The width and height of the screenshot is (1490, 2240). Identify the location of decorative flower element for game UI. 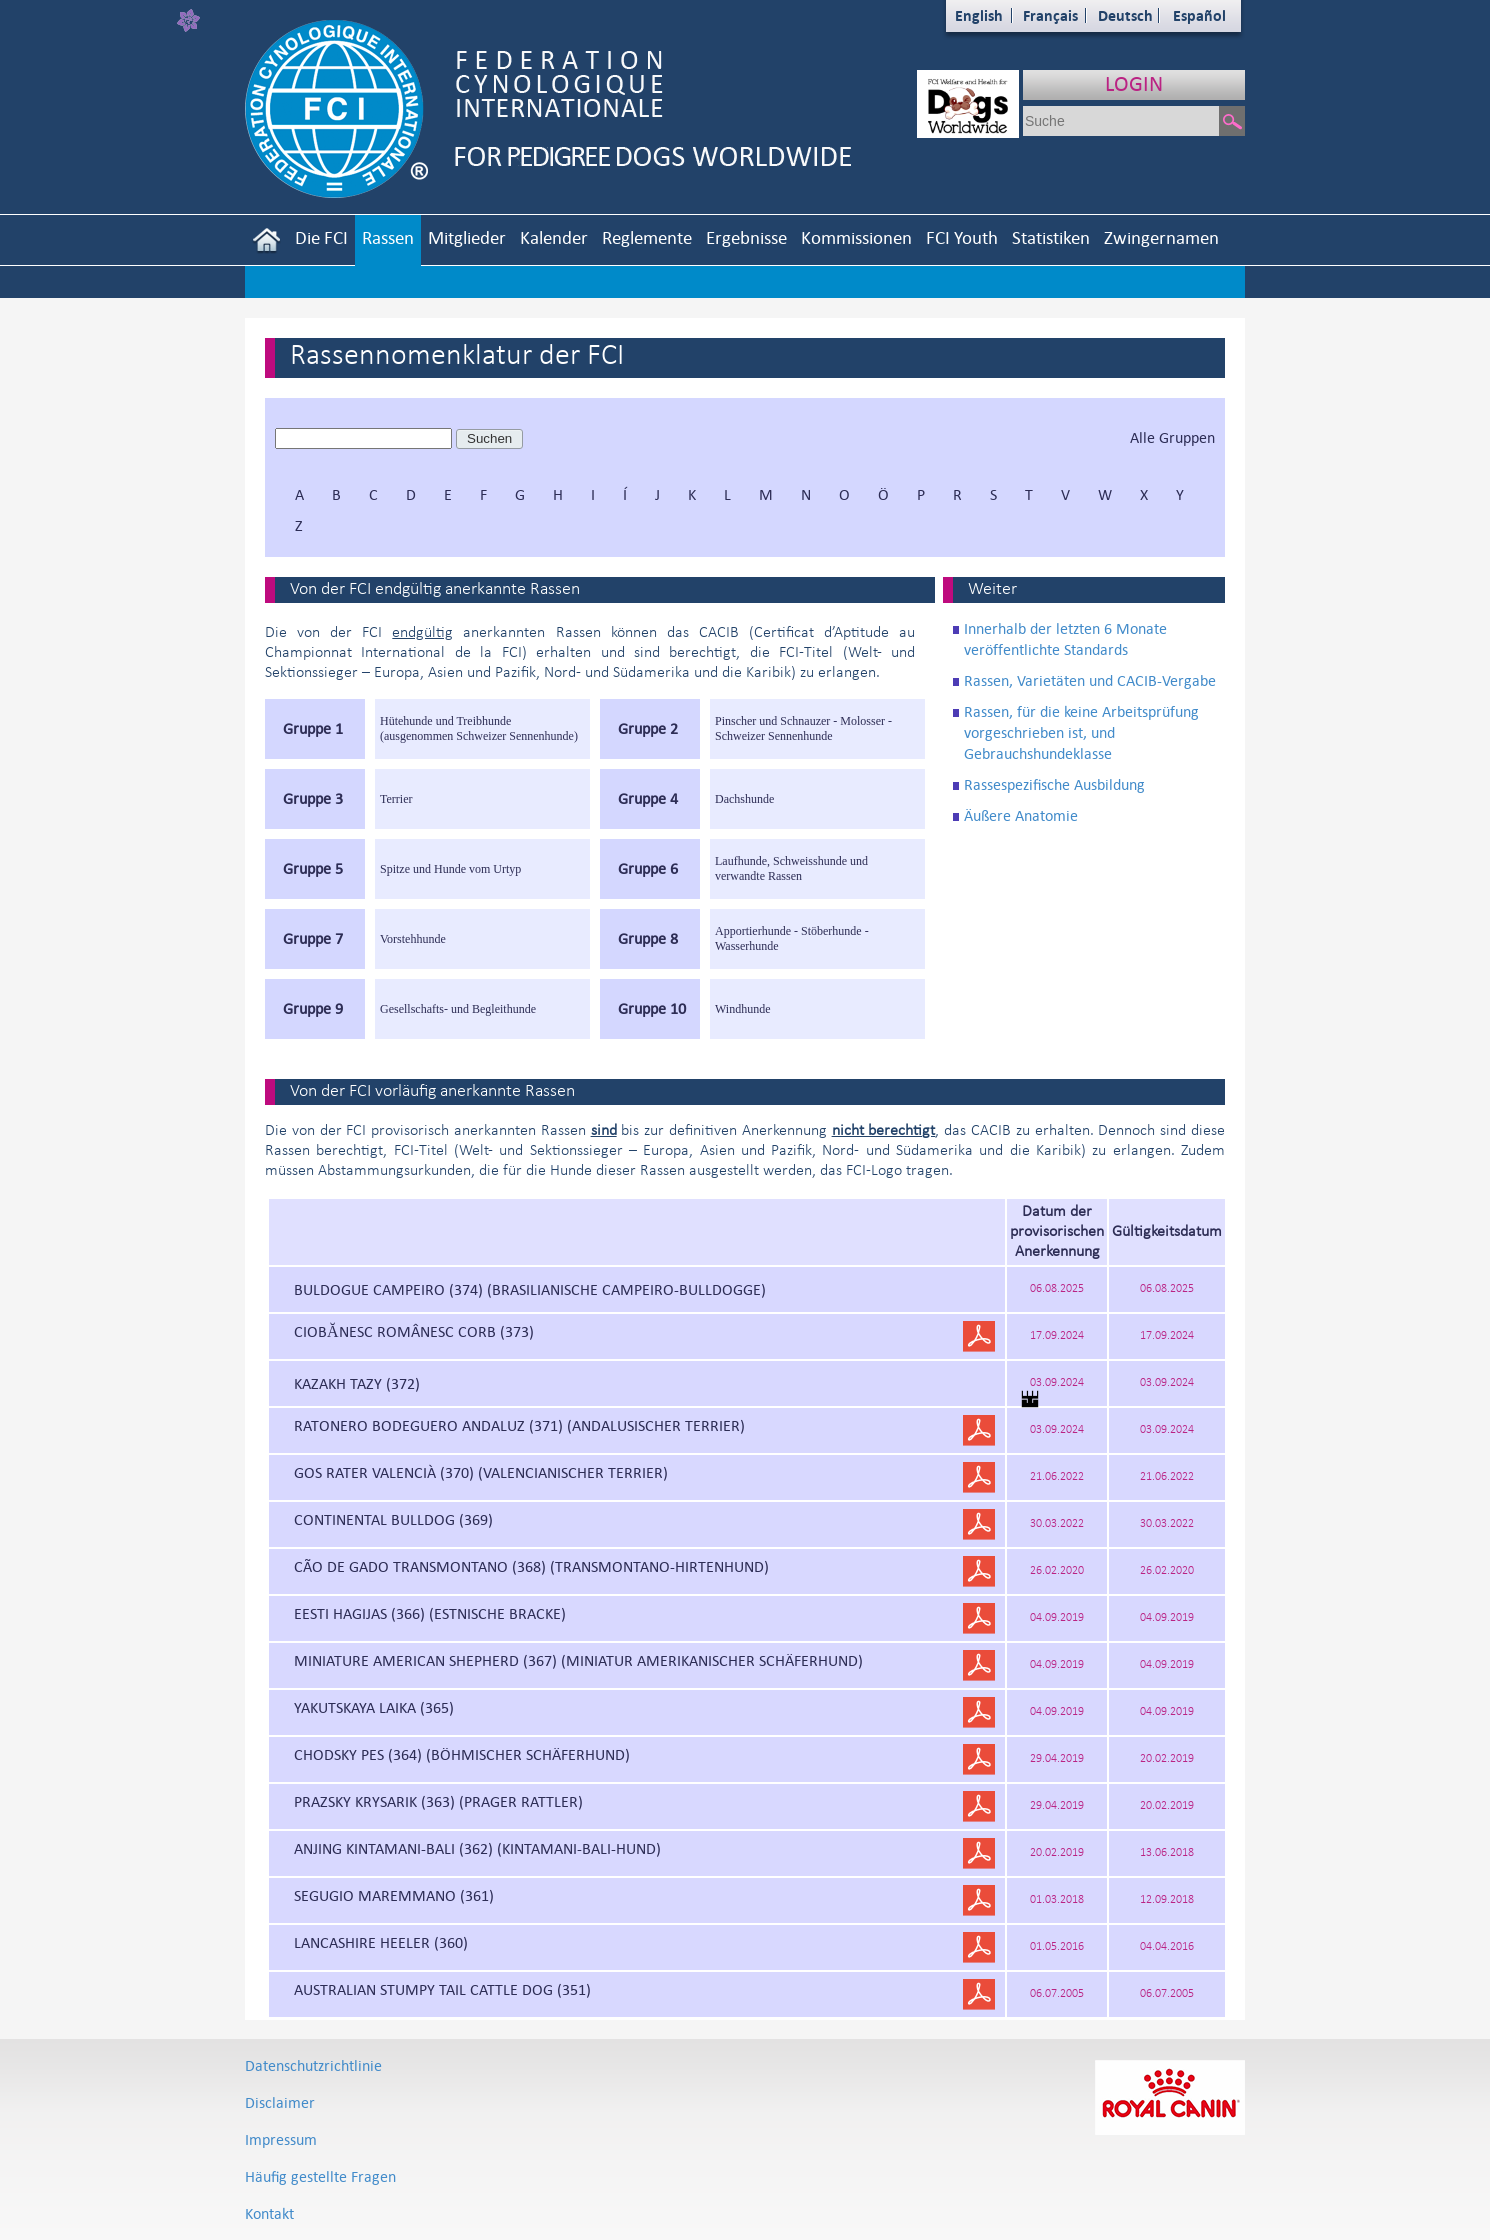
(188, 20).